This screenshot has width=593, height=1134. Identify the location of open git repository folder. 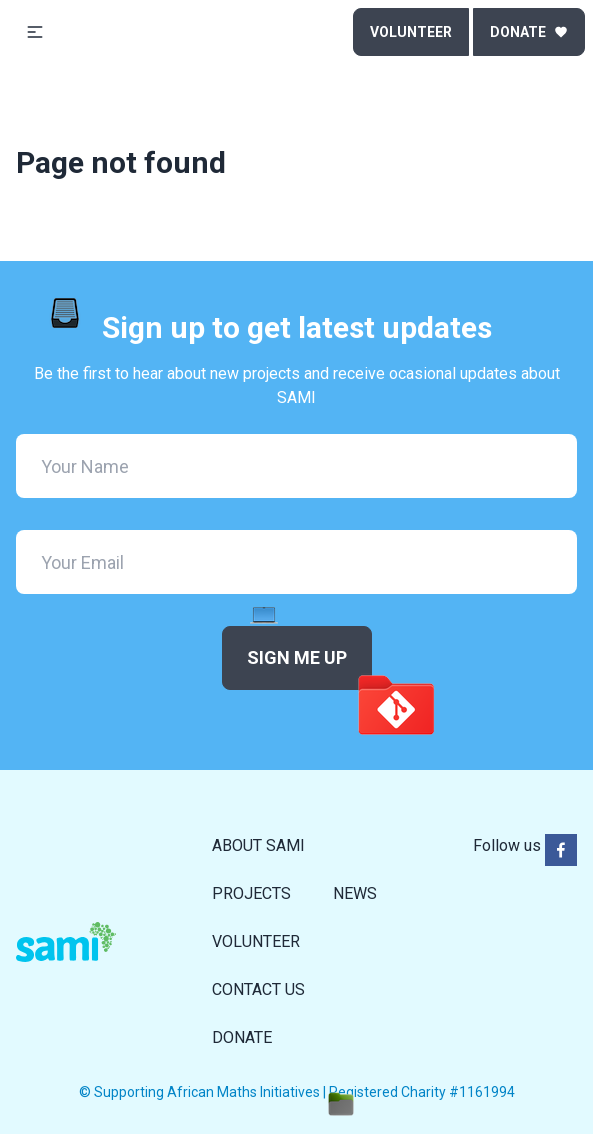
(396, 707).